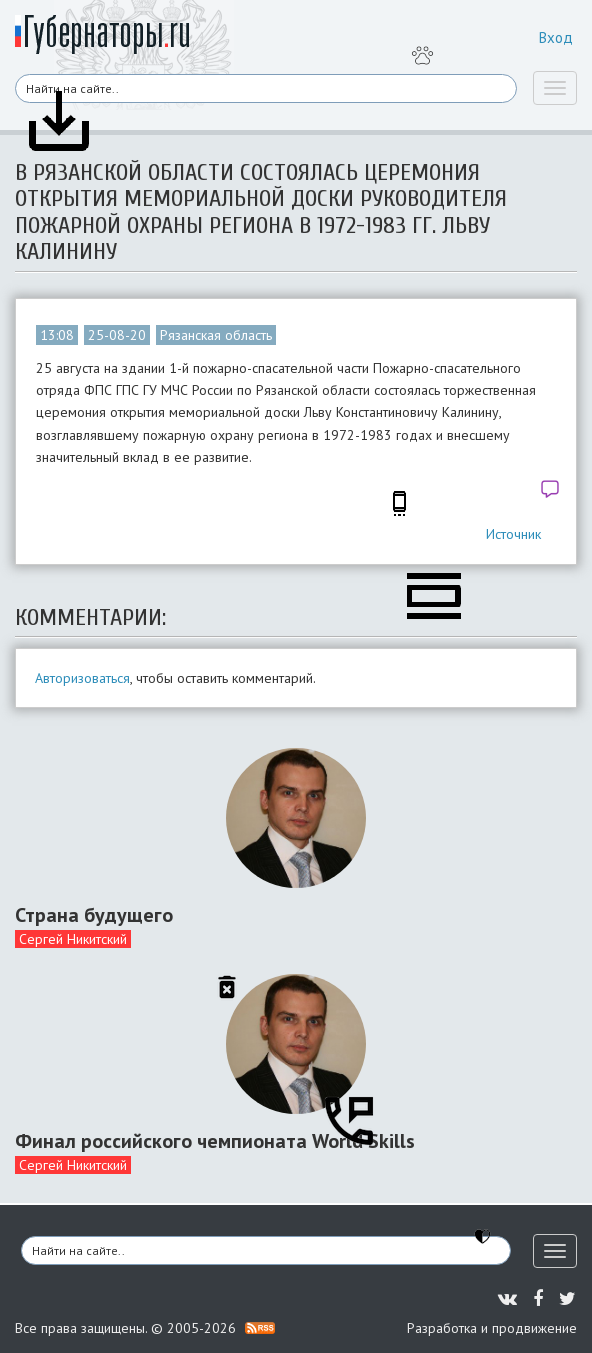 Image resolution: width=592 pixels, height=1353 pixels. Describe the element at coordinates (550, 488) in the screenshot. I see `open chat or messaging` at that location.